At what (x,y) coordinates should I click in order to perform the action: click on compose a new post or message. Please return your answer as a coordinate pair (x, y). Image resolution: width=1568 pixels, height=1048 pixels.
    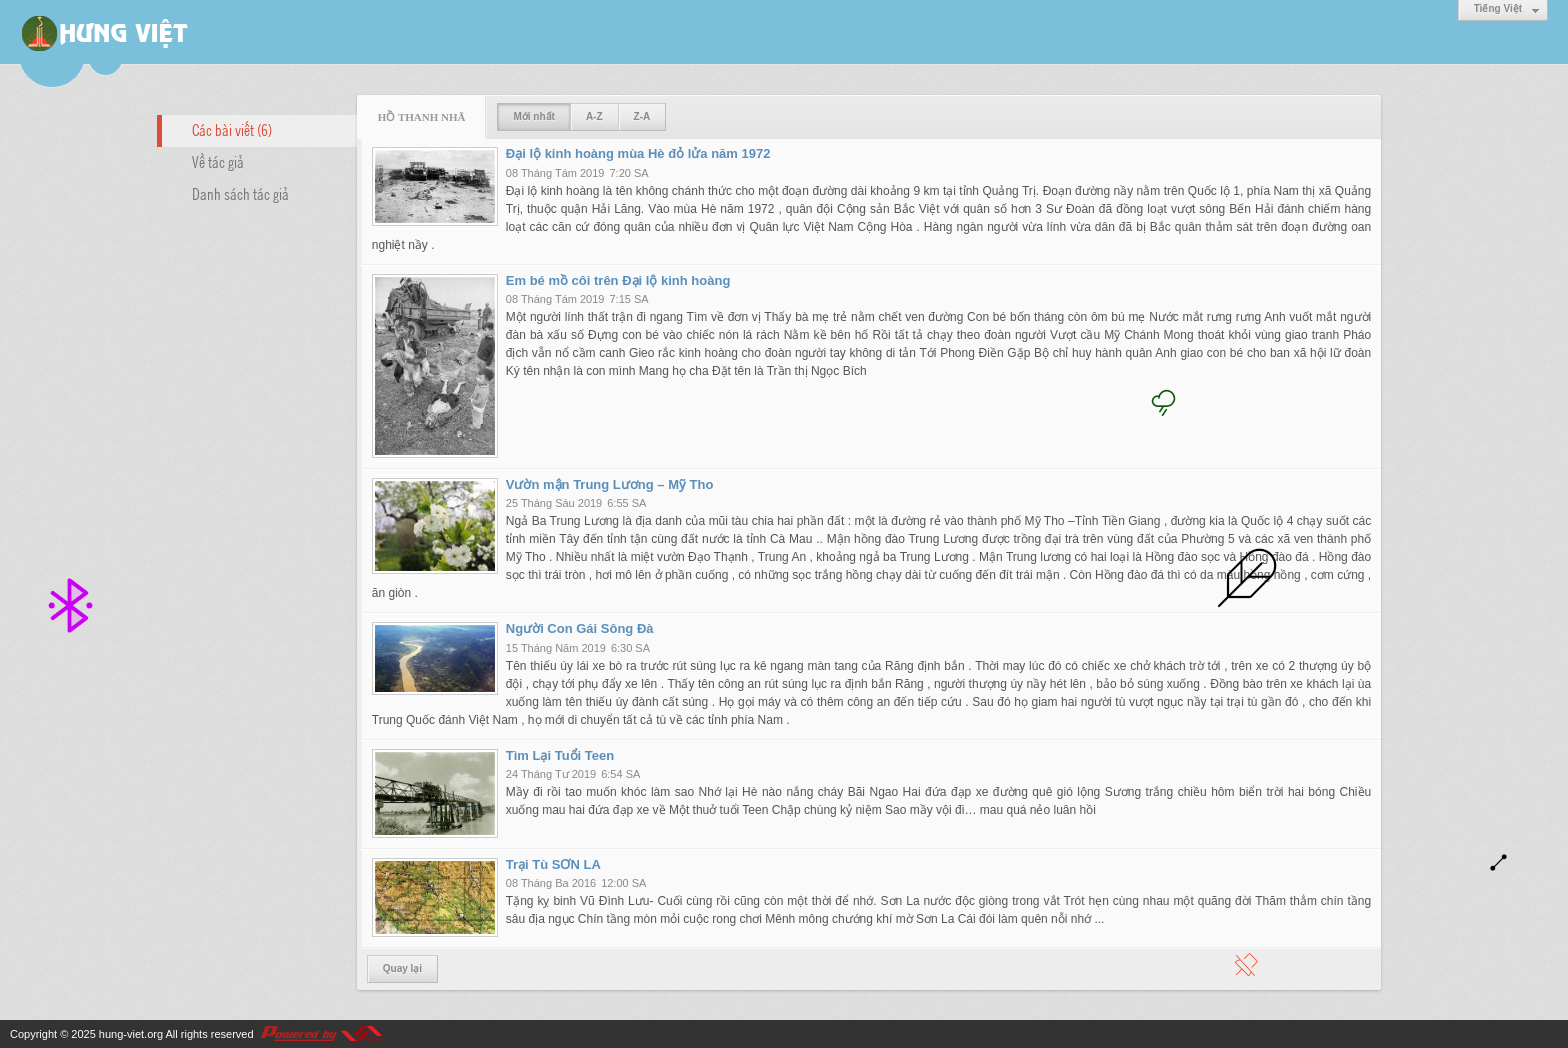
    Looking at the image, I should click on (1246, 579).